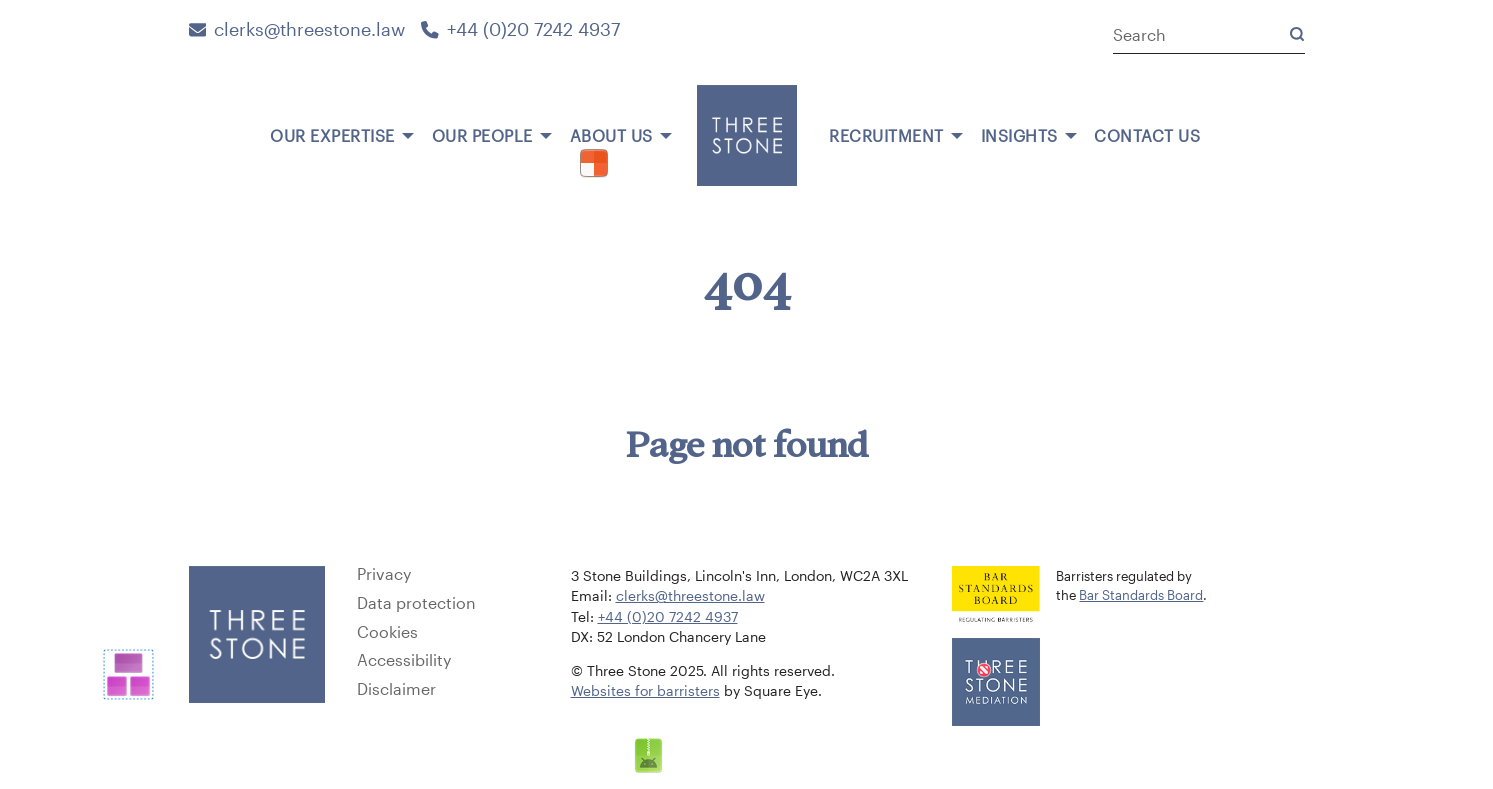 The height and width of the screenshot is (789, 1493). Describe the element at coordinates (594, 163) in the screenshot. I see `switch to the bottom-left workspace` at that location.